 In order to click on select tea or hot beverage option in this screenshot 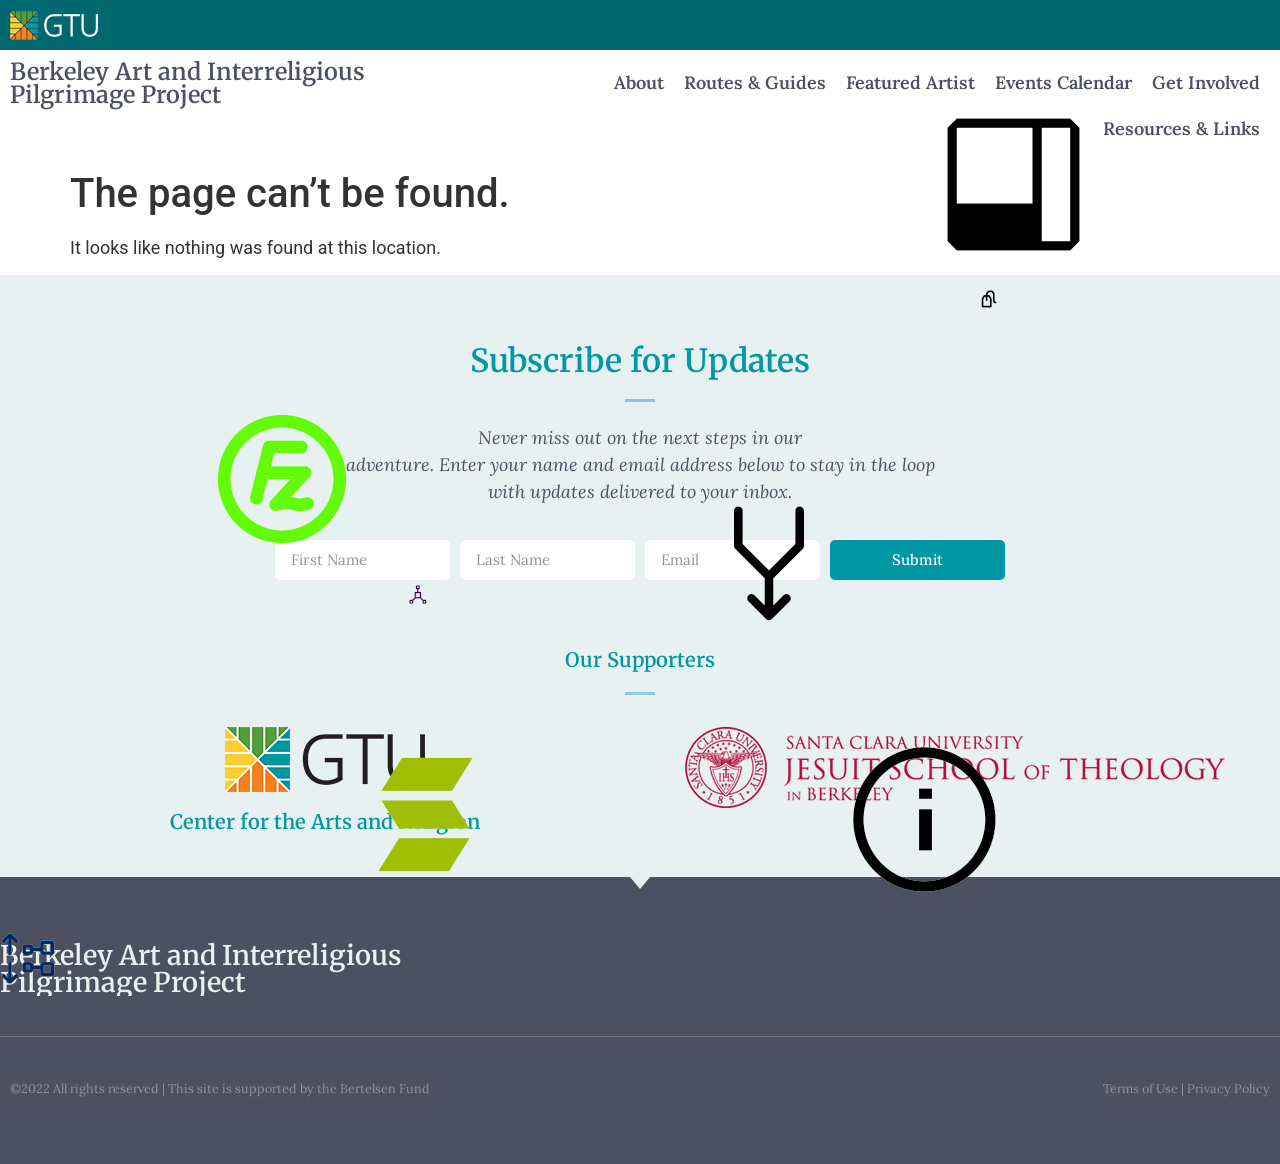, I will do `click(988, 299)`.